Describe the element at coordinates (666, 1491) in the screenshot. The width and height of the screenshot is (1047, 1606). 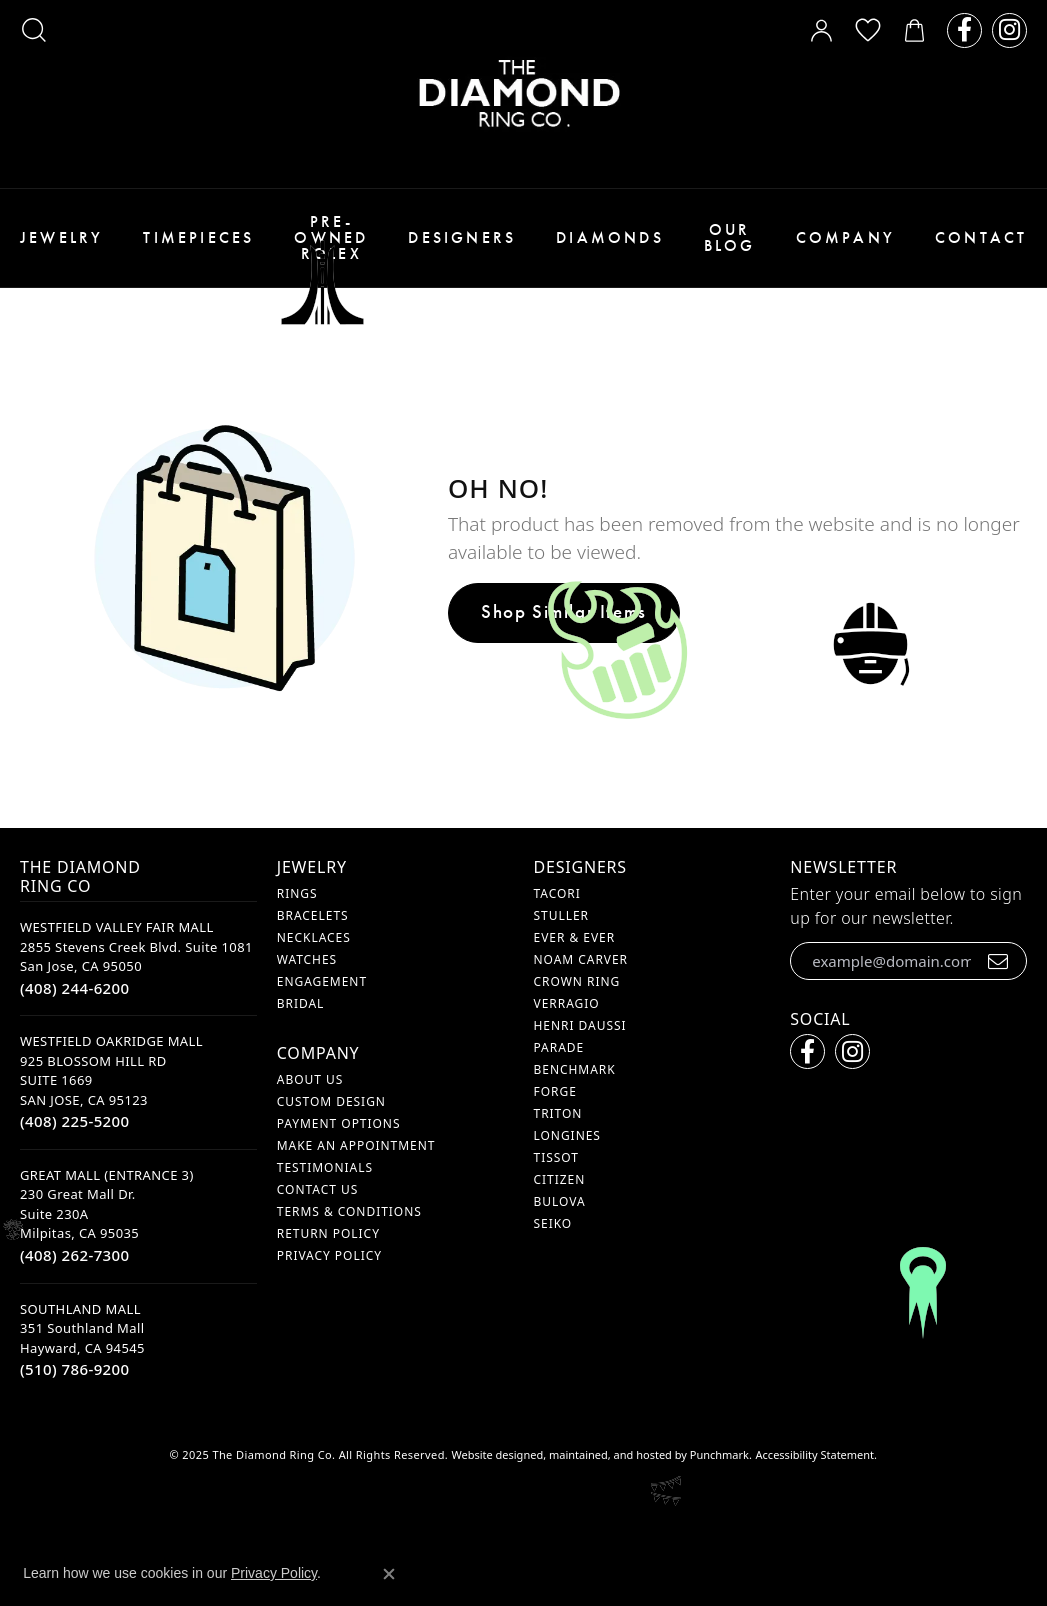
I see `indicates a celebration or event` at that location.